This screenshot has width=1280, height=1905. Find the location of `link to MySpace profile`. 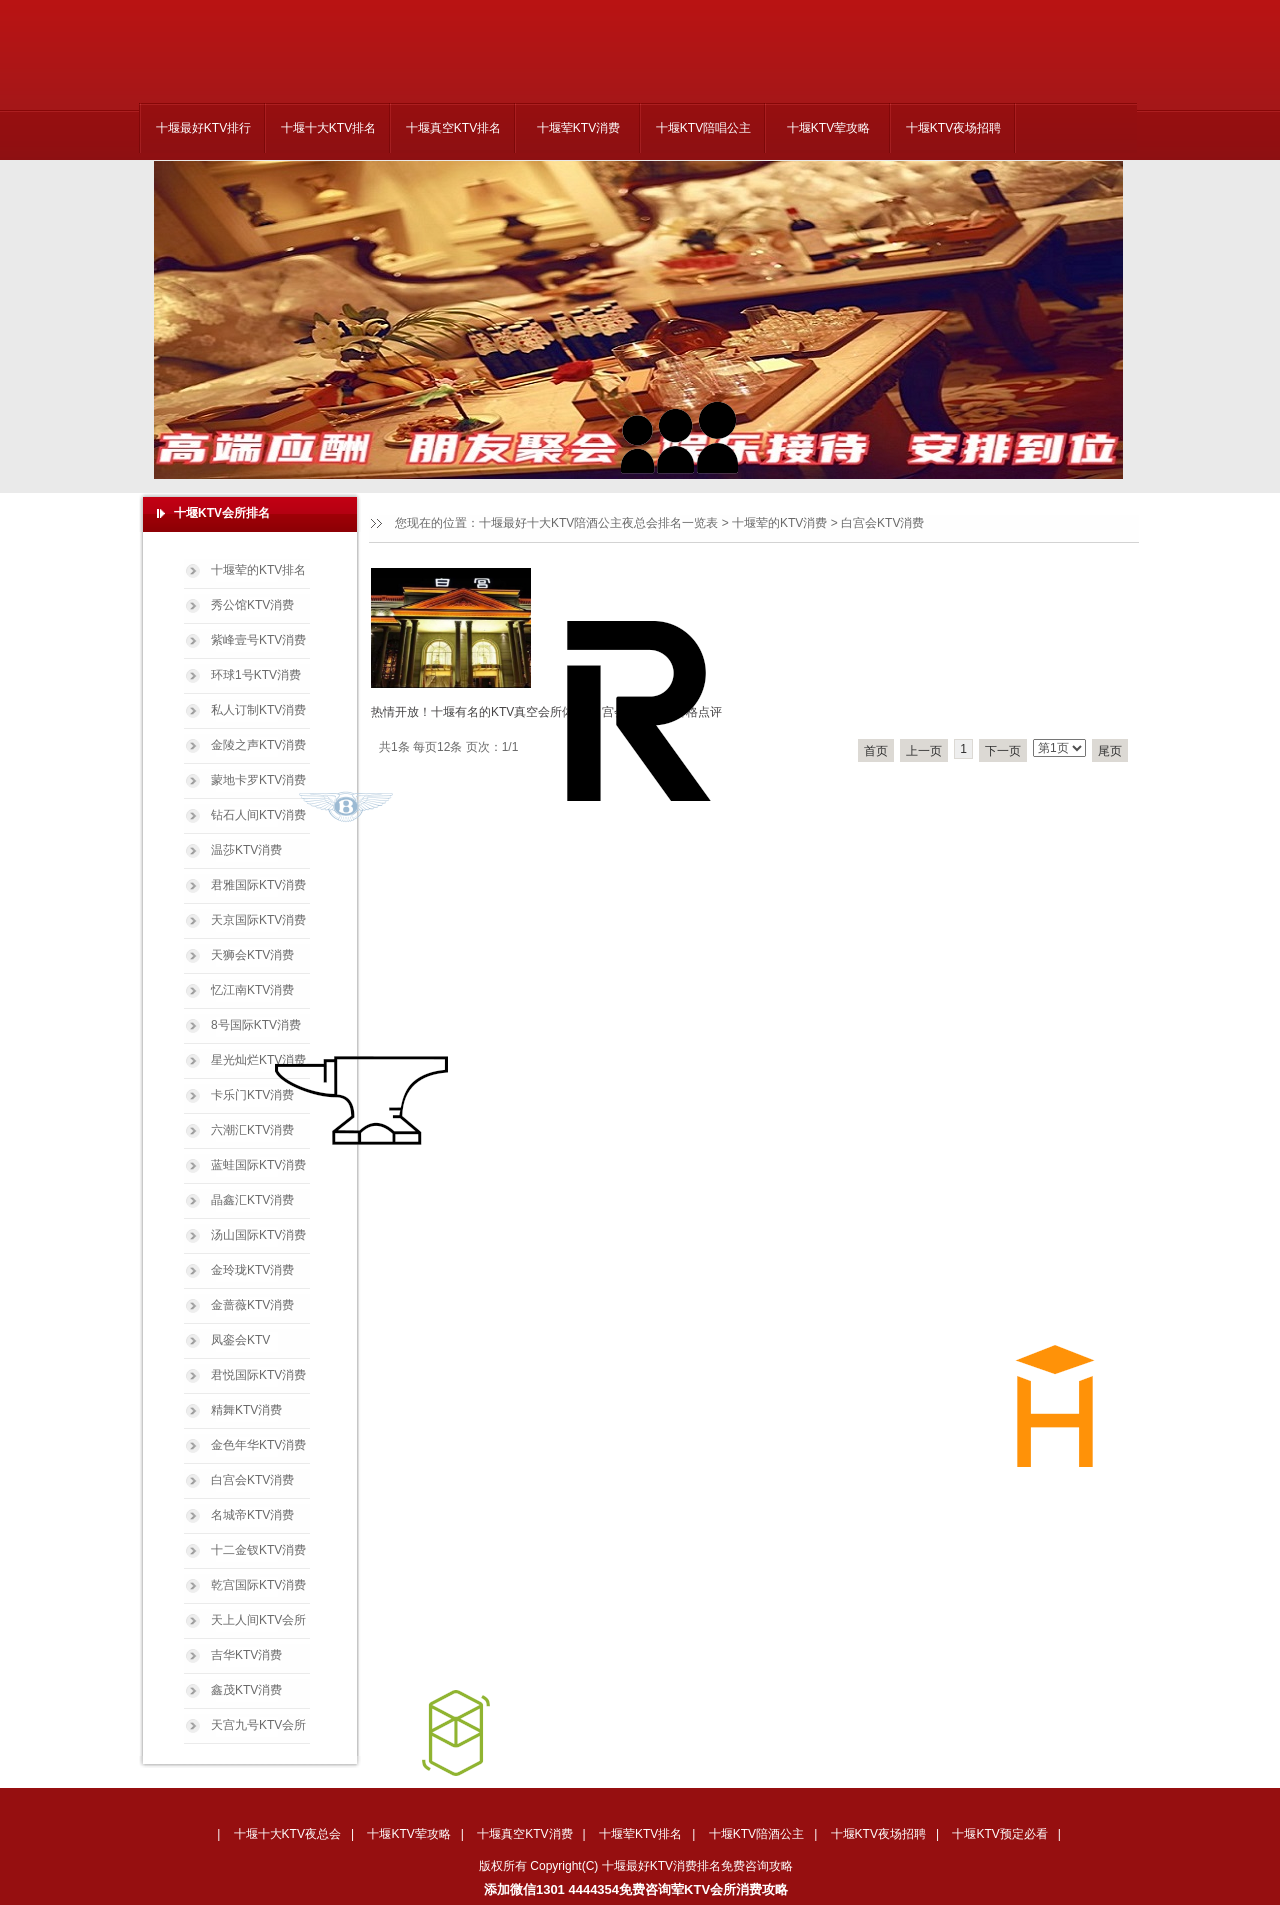

link to MySpace profile is located at coordinates (679, 437).